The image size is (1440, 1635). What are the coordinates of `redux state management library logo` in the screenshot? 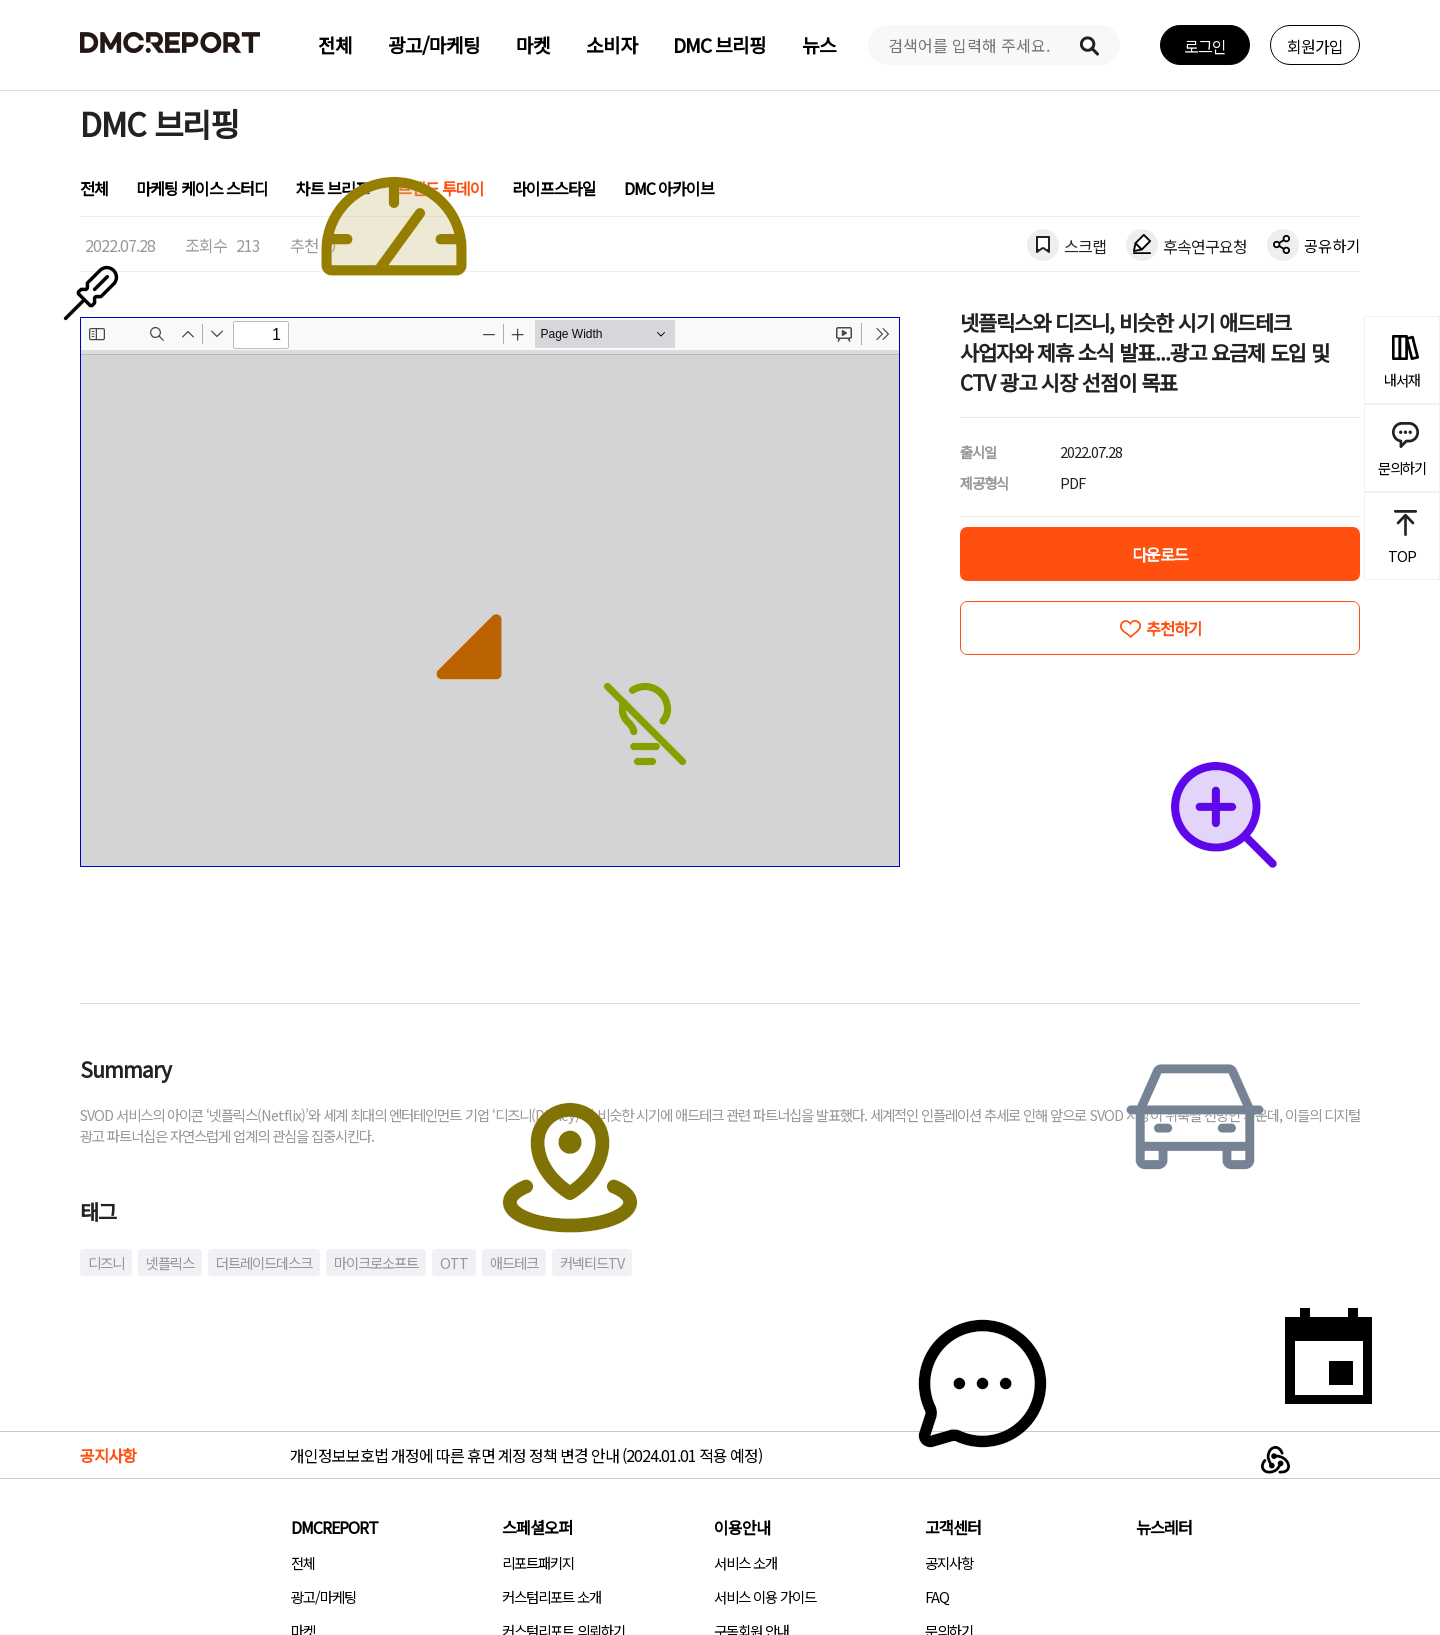 It's located at (1275, 1460).